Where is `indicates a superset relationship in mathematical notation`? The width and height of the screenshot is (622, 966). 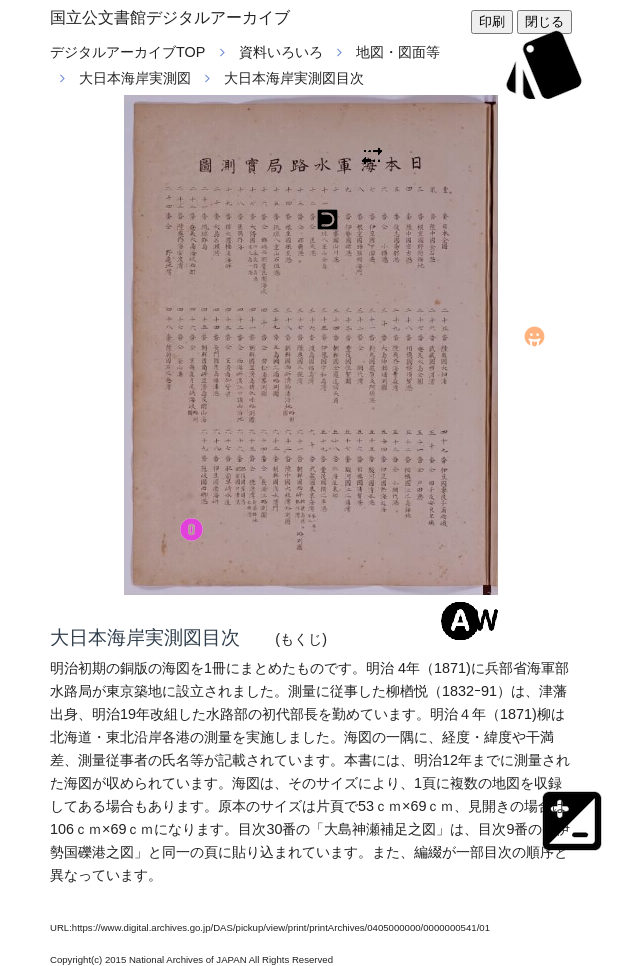 indicates a superset relationship in mathematical notation is located at coordinates (327, 219).